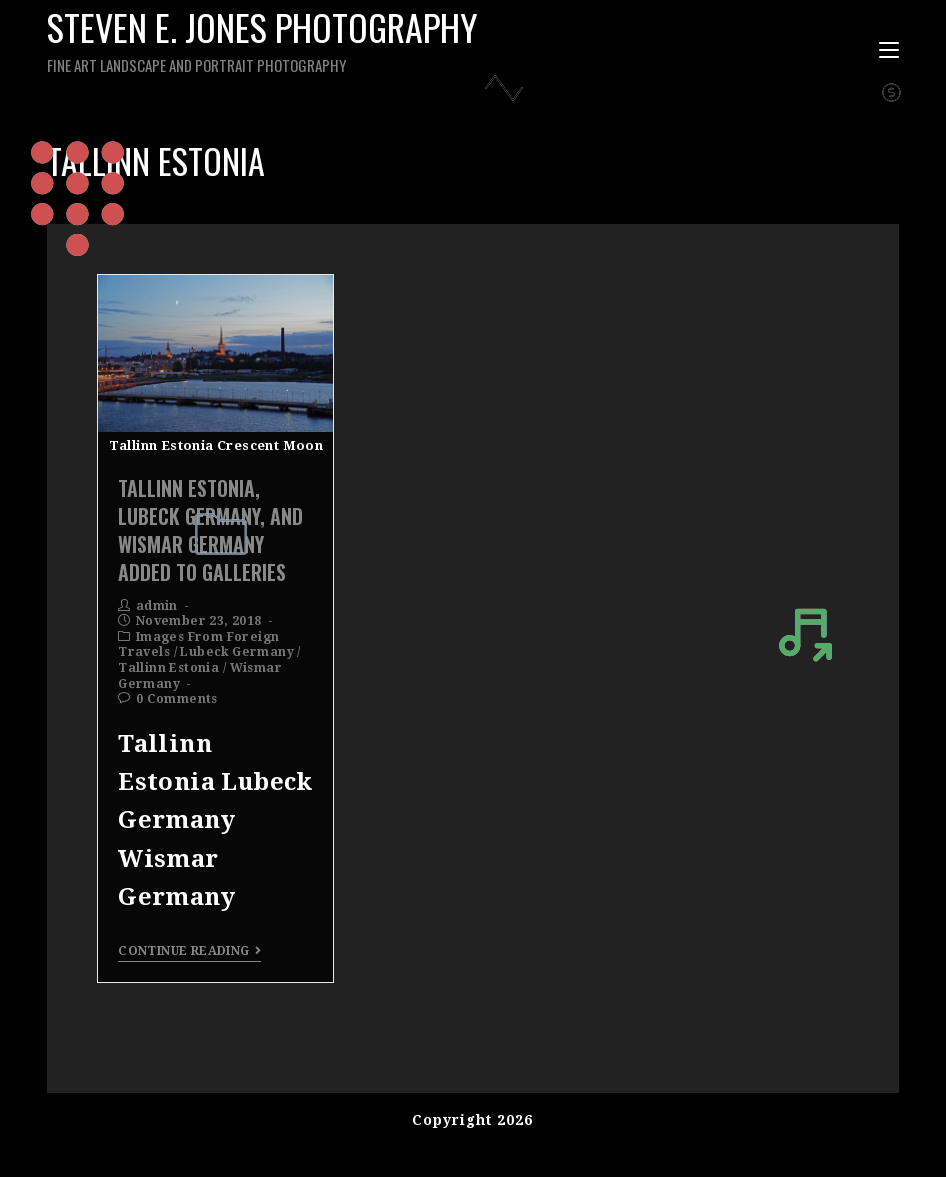  Describe the element at coordinates (891, 92) in the screenshot. I see `view account balance or financial summary` at that location.